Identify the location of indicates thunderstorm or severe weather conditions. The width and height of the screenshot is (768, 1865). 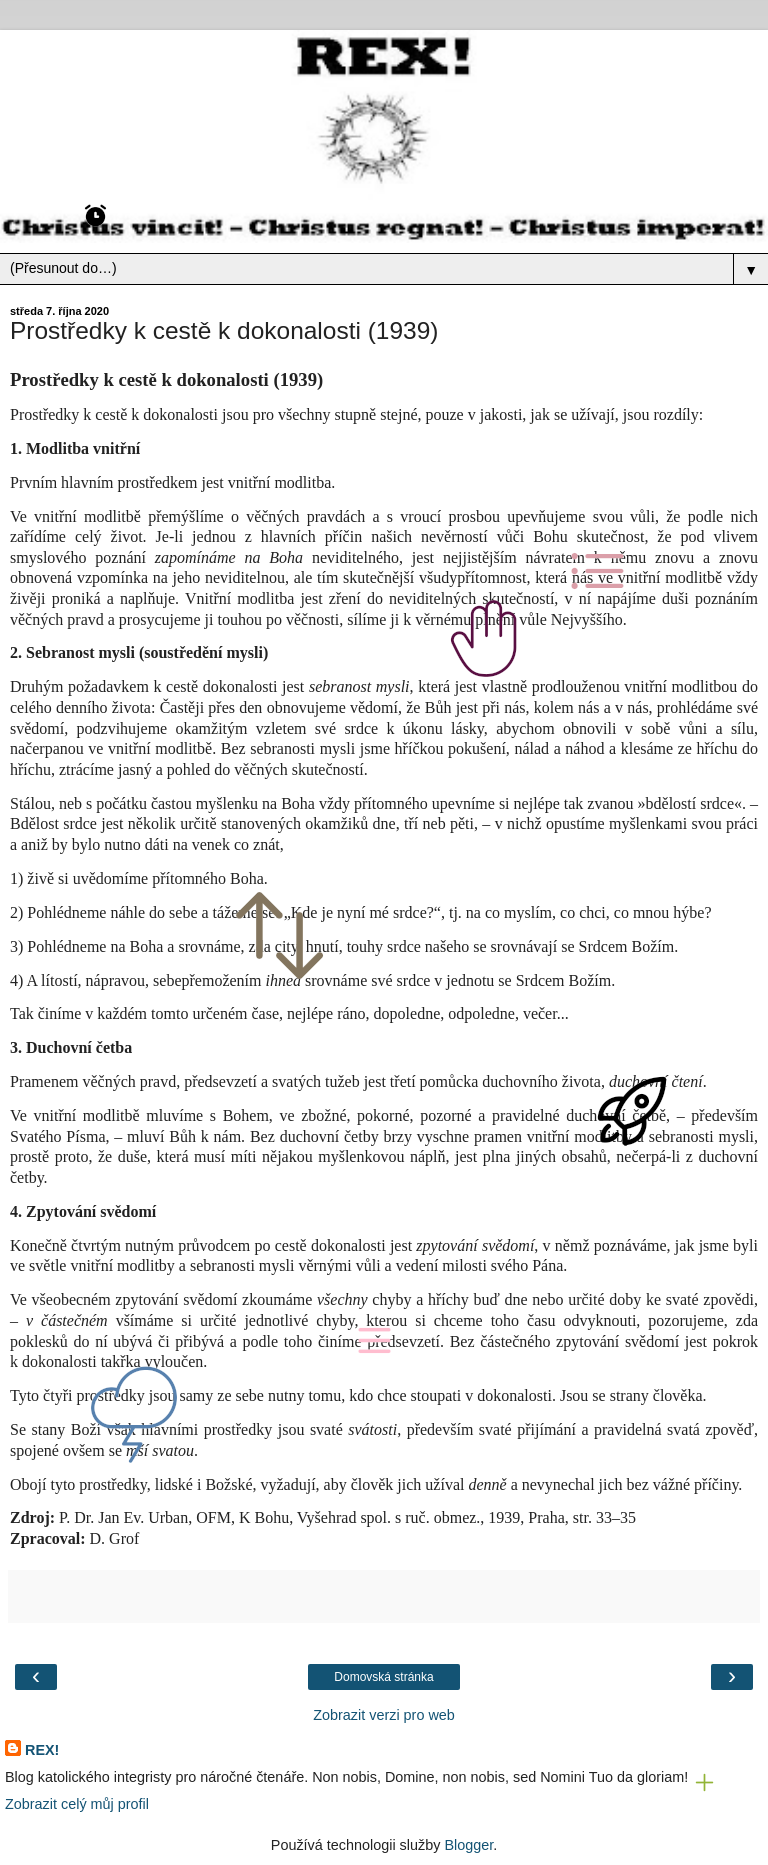
(134, 1413).